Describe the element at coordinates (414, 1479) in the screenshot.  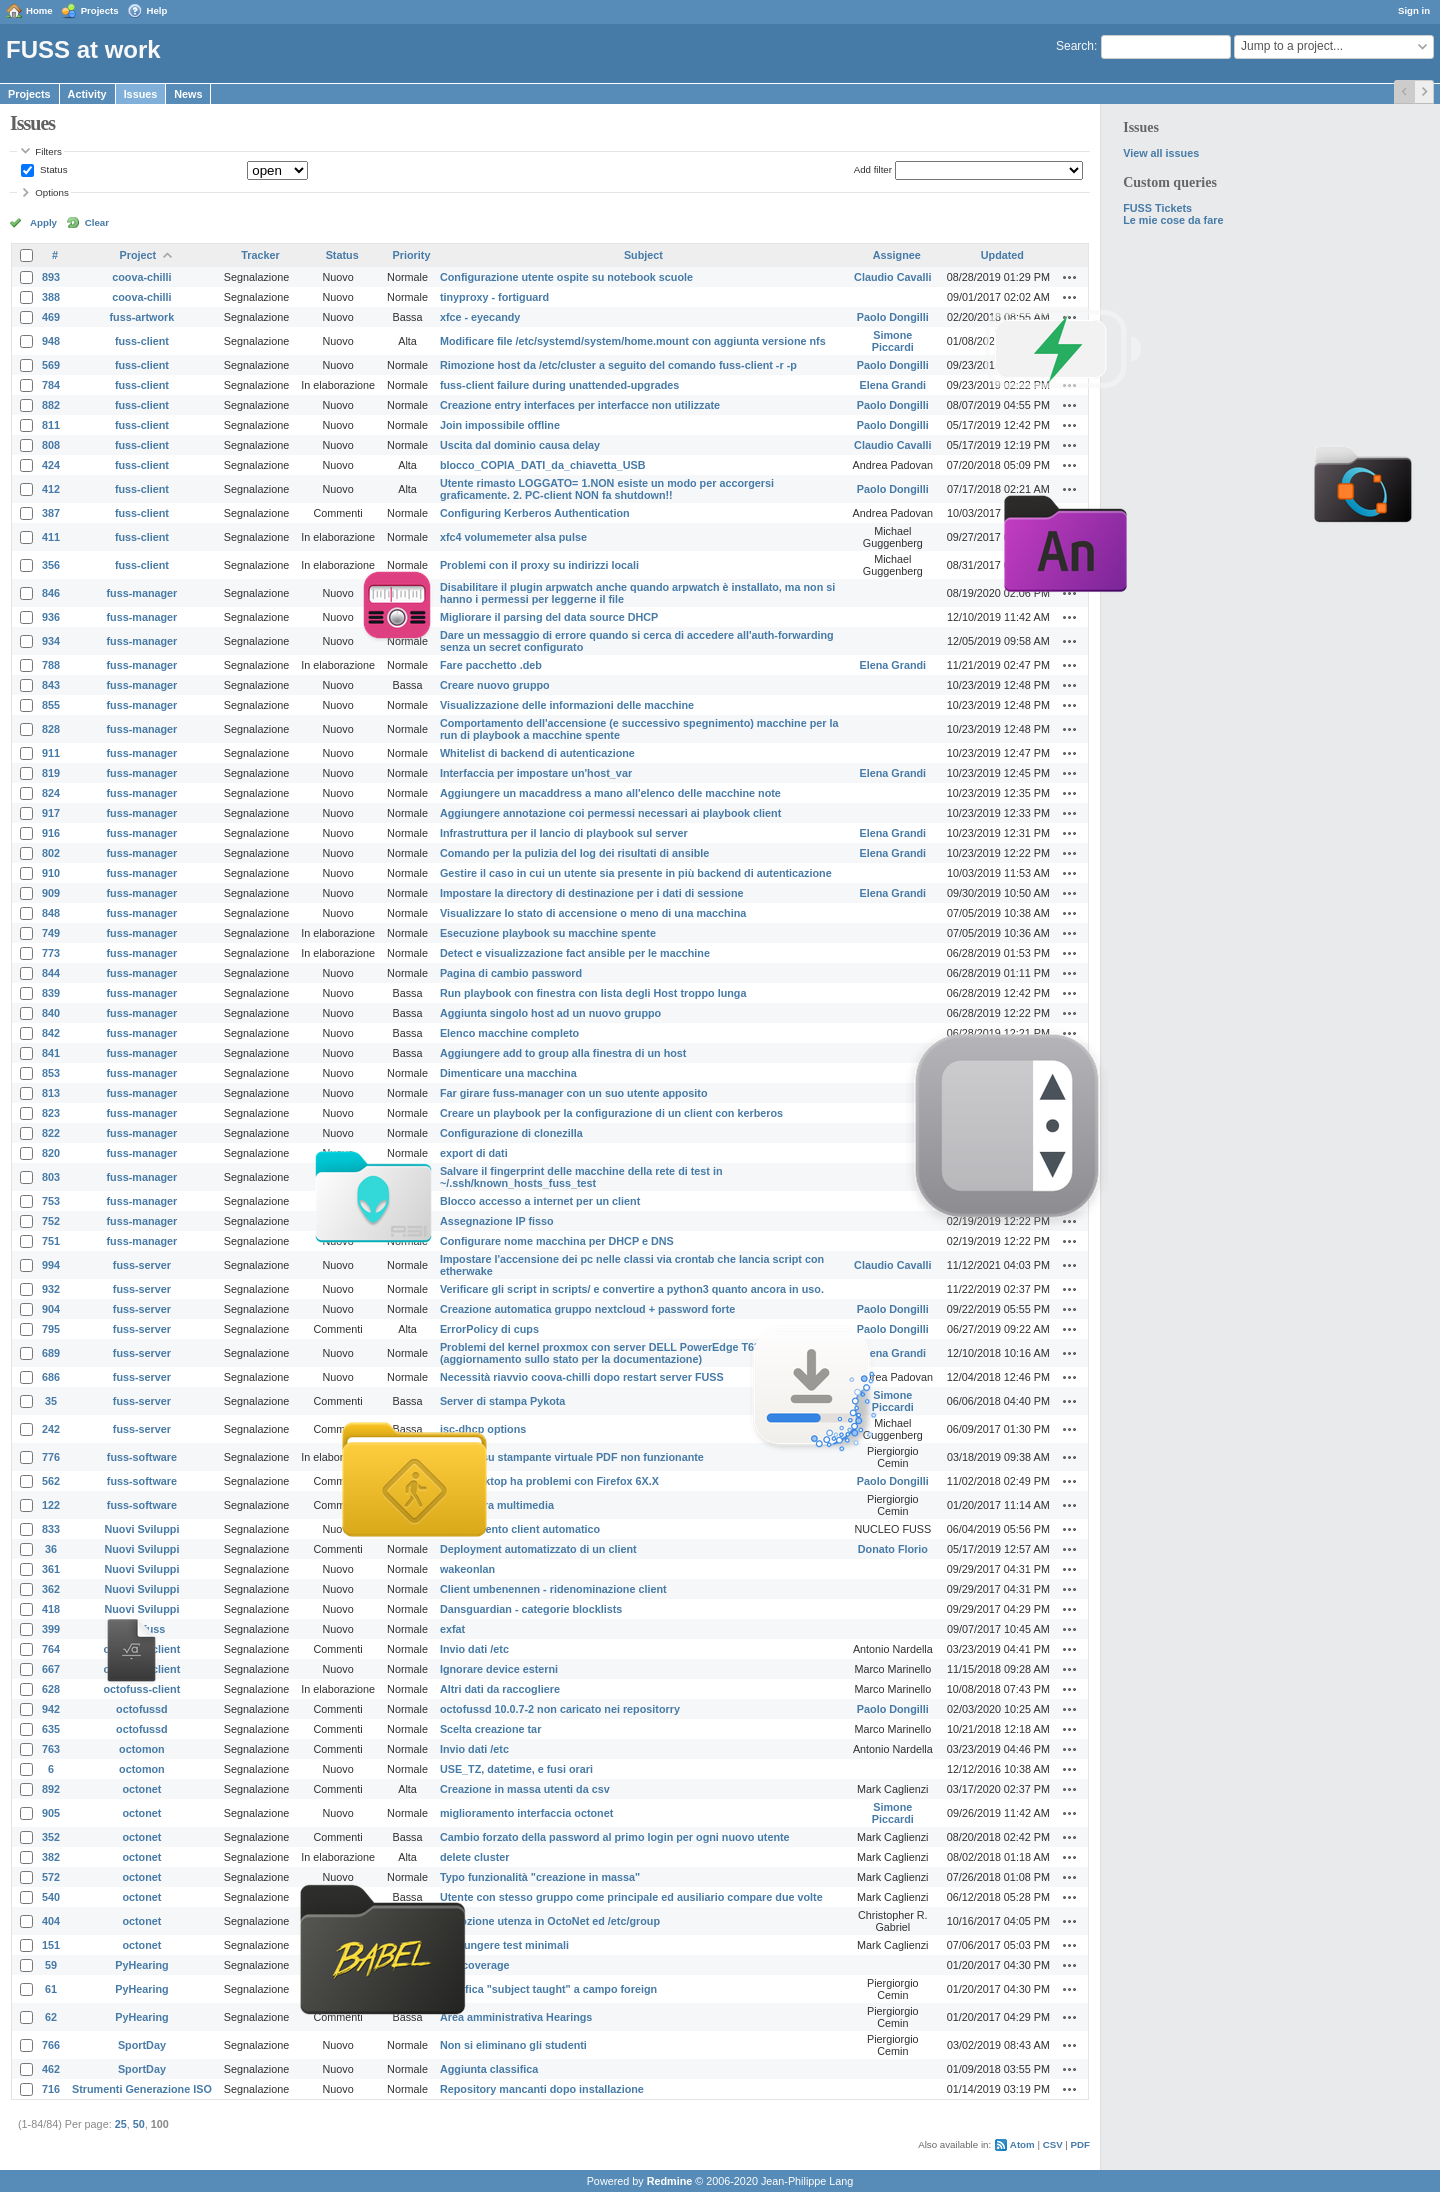
I see `access the public folder for shared files` at that location.